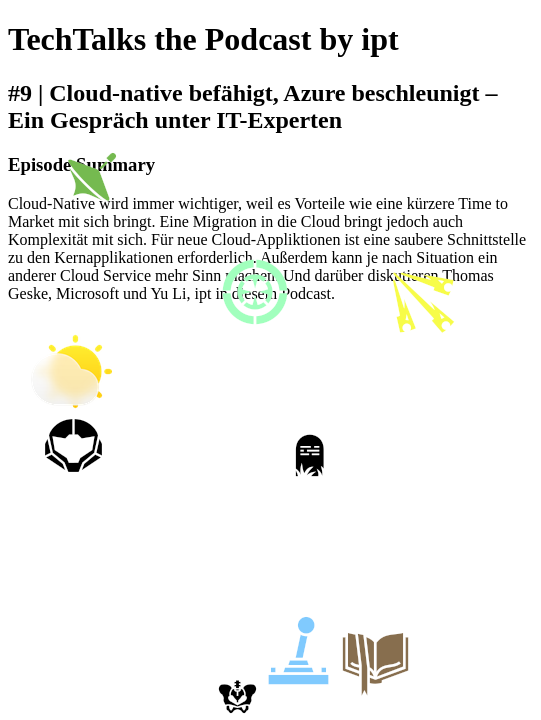  I want to click on indicates partly cloudy weather conditions, so click(71, 371).